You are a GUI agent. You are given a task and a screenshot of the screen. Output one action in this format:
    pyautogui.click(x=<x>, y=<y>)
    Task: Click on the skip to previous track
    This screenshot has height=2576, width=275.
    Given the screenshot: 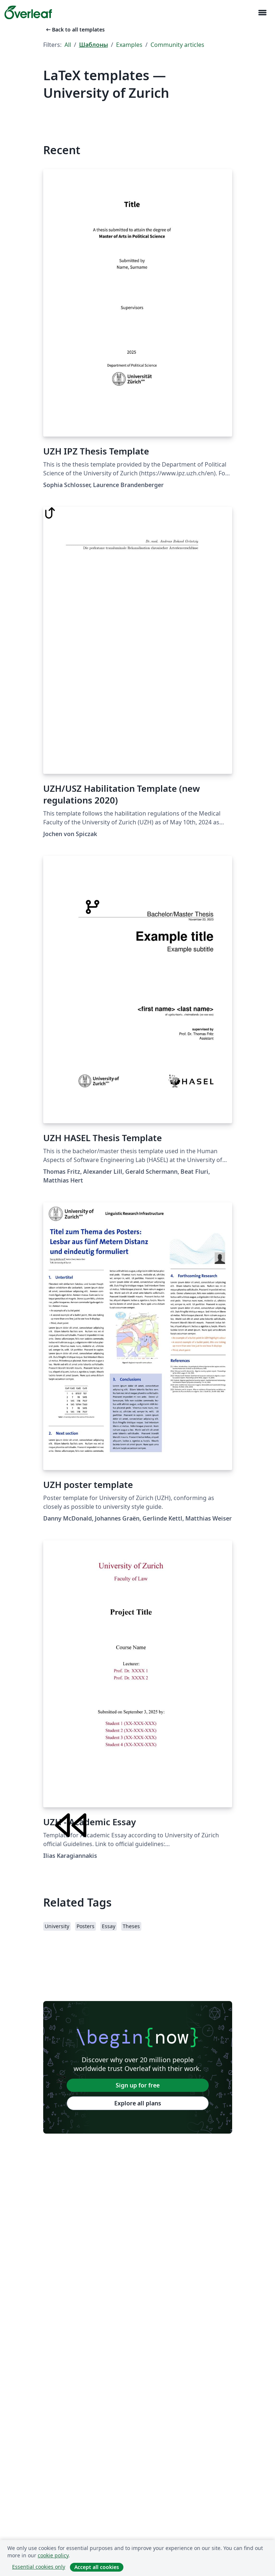 What is the action you would take?
    pyautogui.click(x=71, y=1825)
    